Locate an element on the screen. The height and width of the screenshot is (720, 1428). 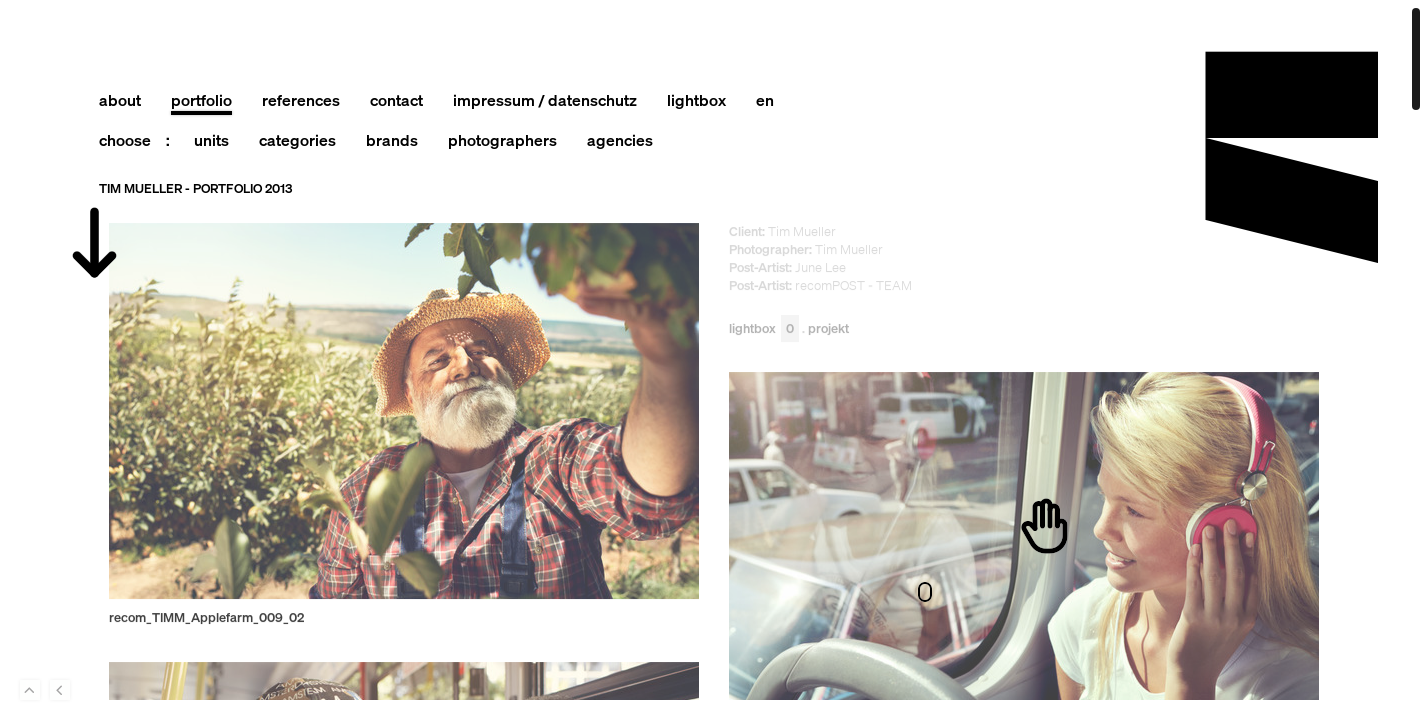
scroll down or view more content below is located at coordinates (94, 242).